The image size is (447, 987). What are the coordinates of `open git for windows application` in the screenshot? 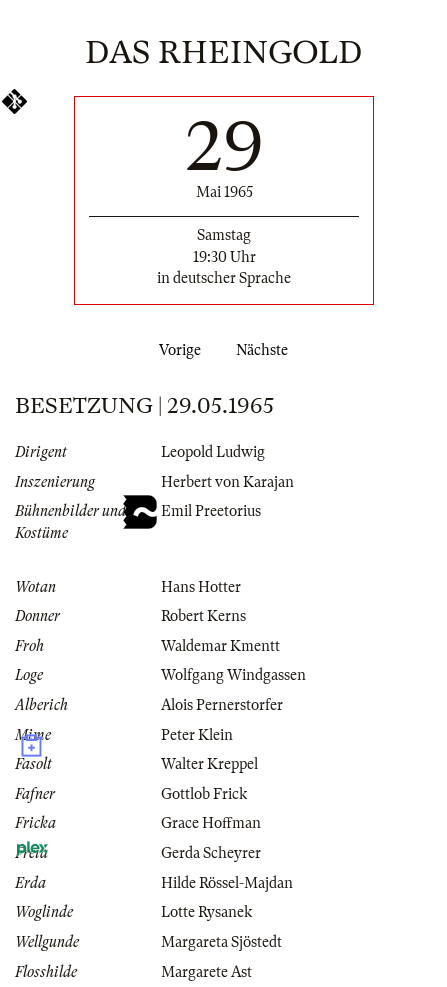 It's located at (14, 101).